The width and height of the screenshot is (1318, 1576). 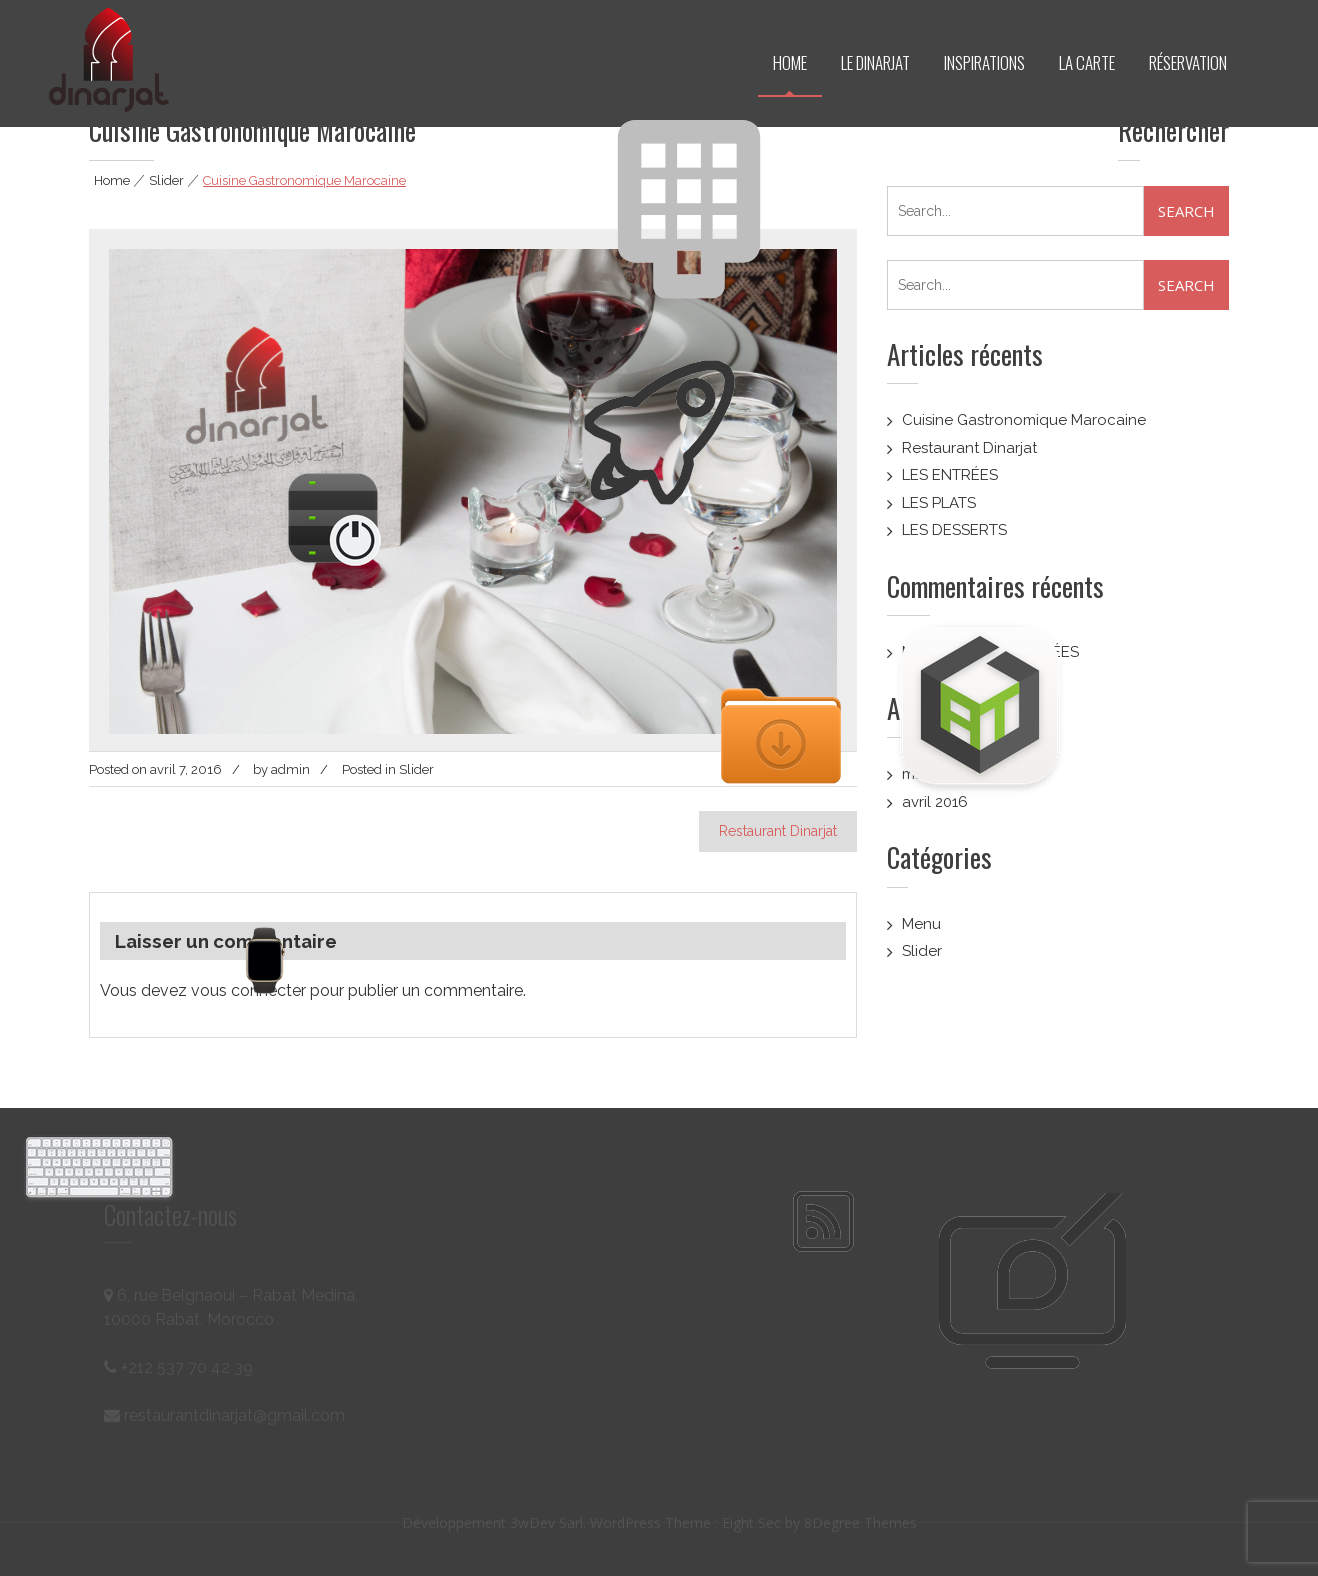 I want to click on launch atlauncher minecraft mod manager, so click(x=980, y=706).